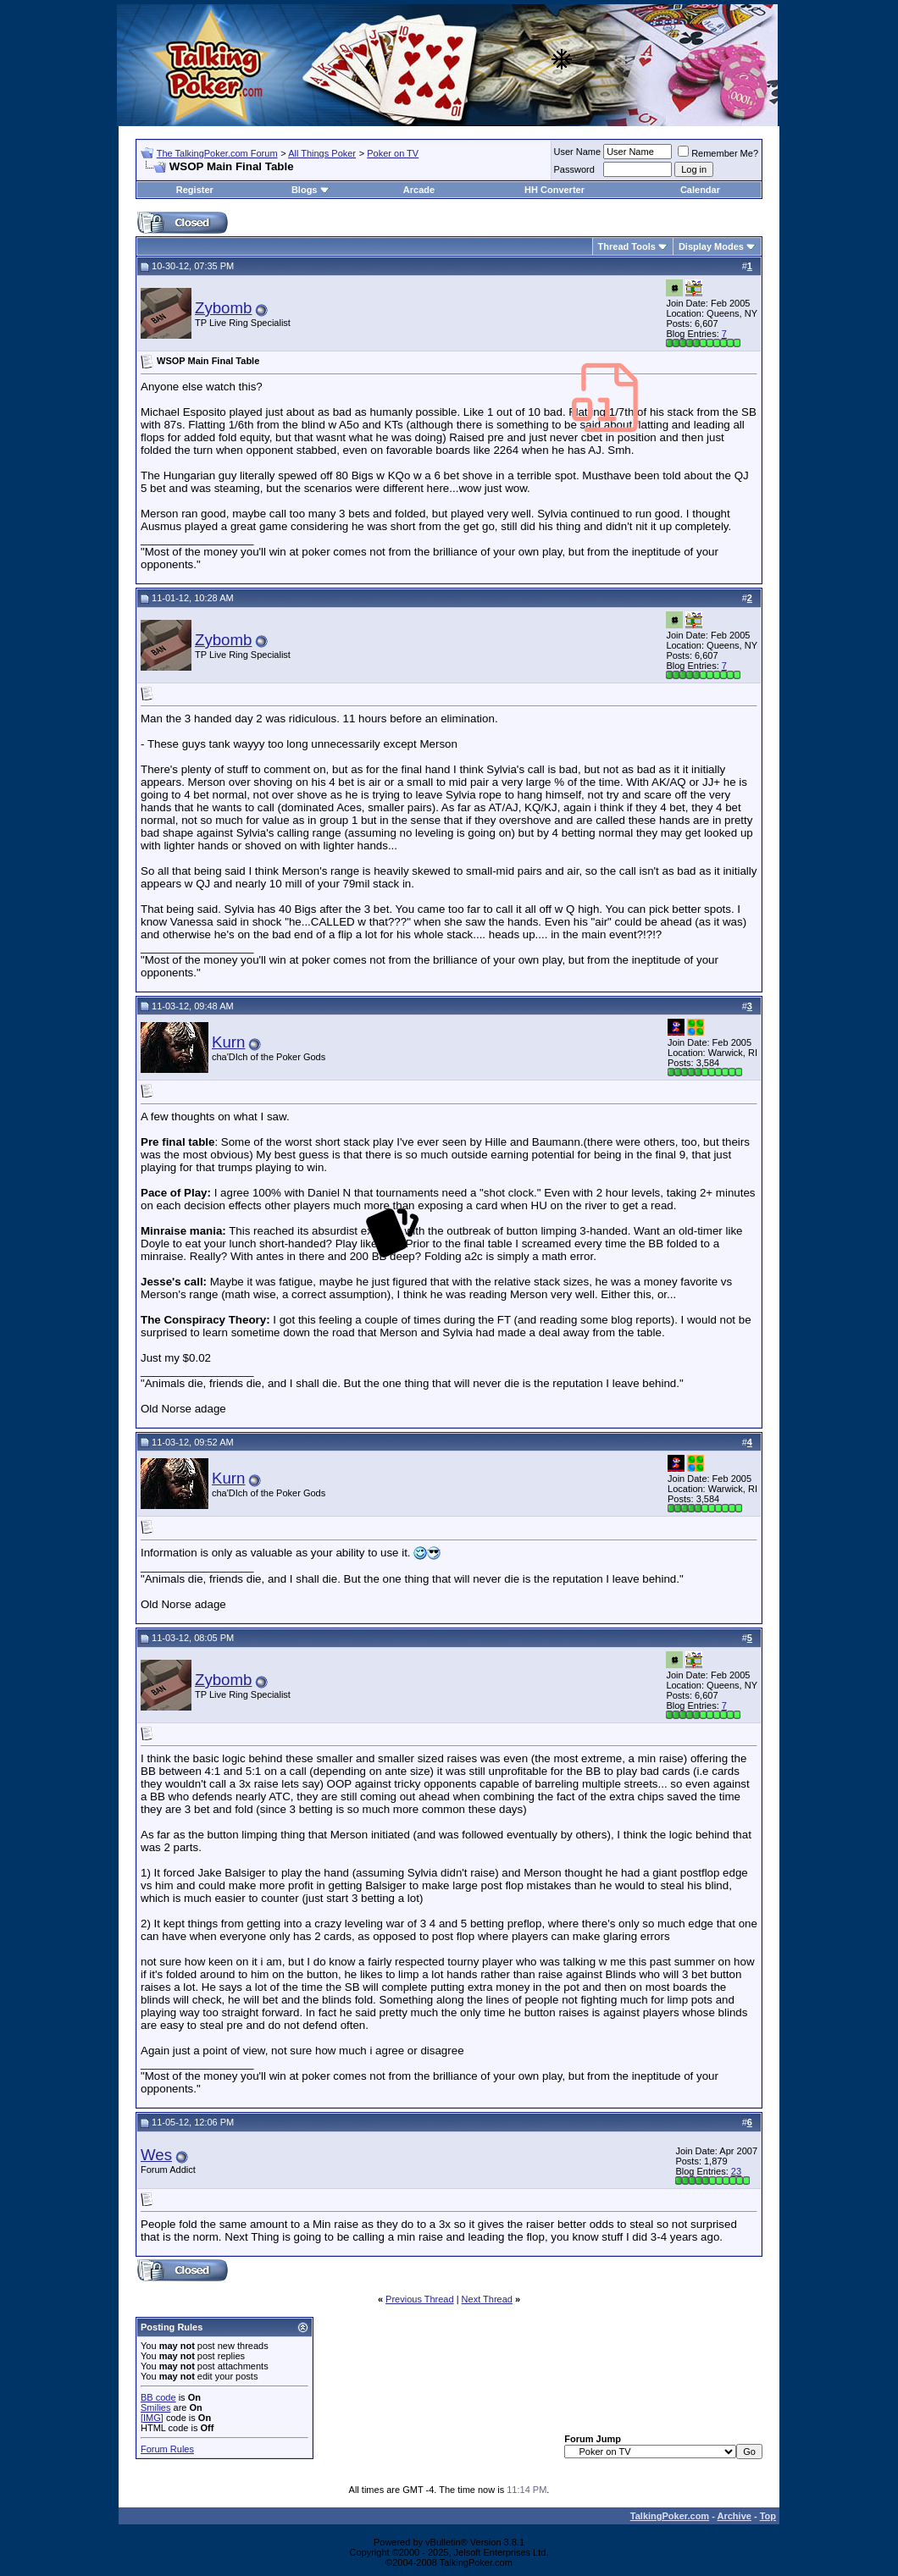  Describe the element at coordinates (609, 397) in the screenshot. I see `view or open a binary file` at that location.